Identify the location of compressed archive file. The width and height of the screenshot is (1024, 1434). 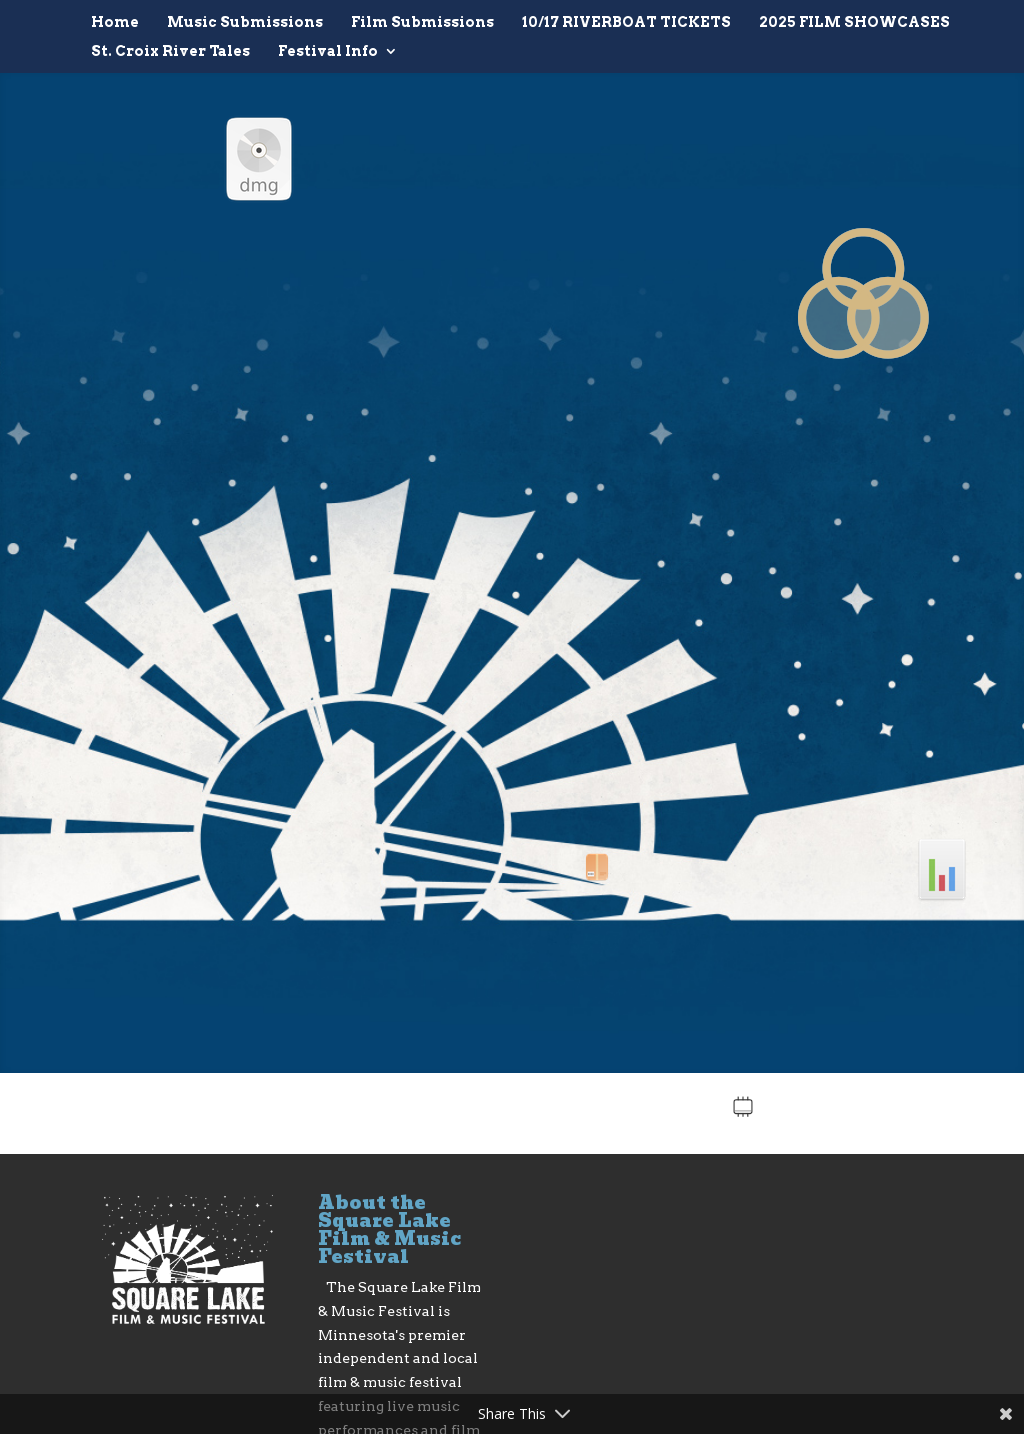
(597, 867).